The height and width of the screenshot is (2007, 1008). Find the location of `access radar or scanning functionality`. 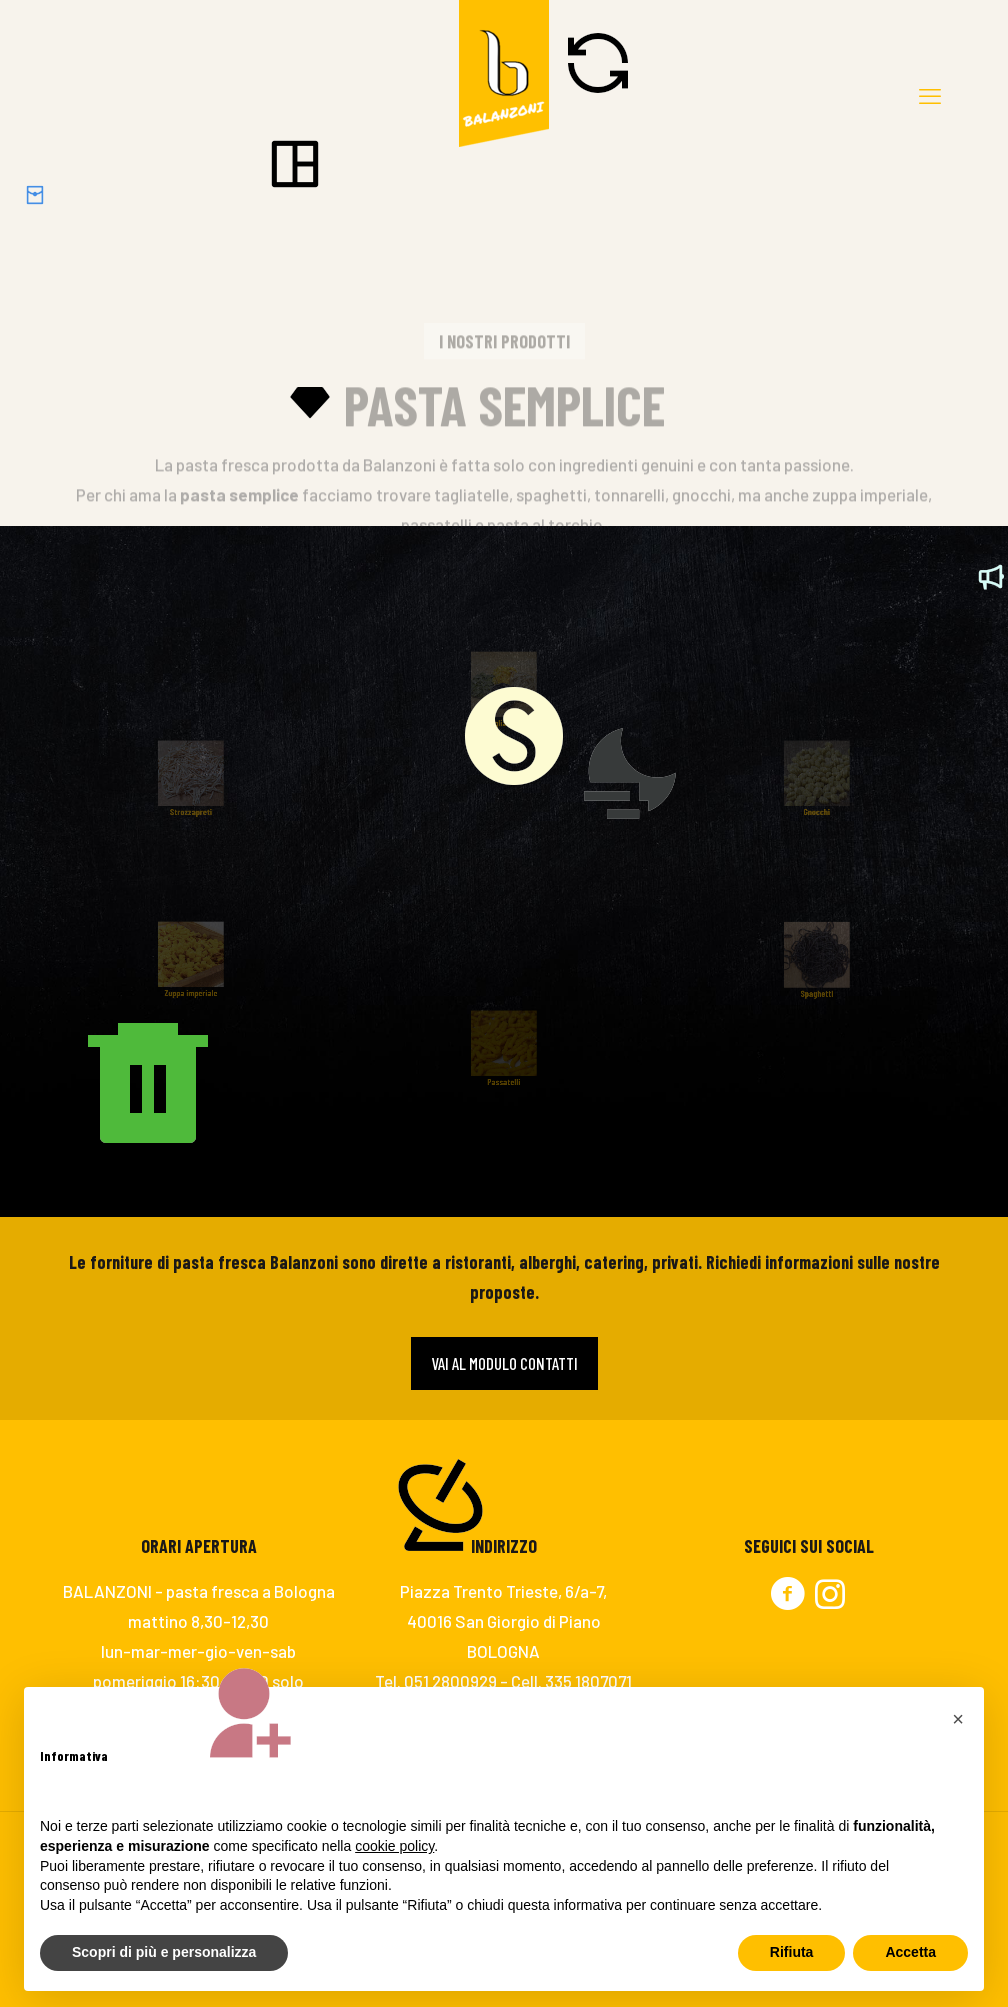

access radar or scanning functionality is located at coordinates (440, 1505).